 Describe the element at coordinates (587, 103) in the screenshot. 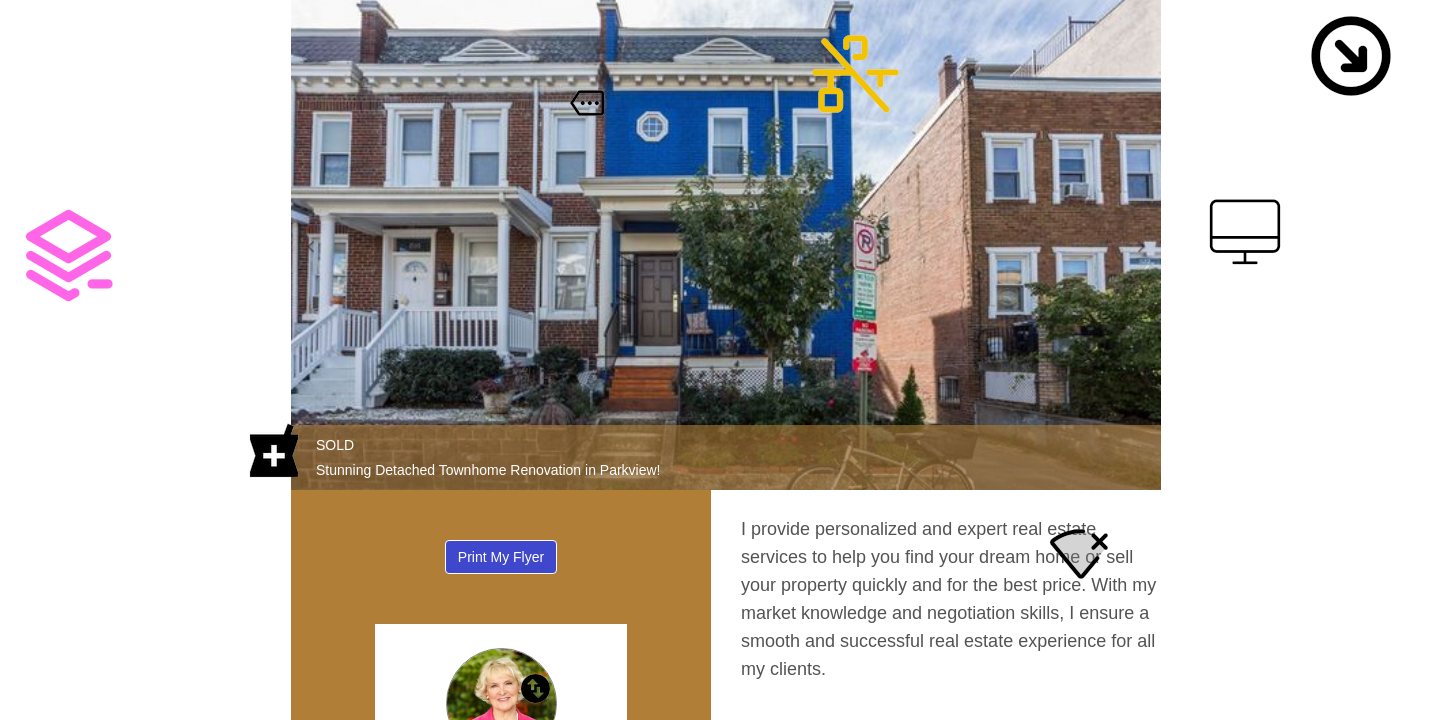

I see `view more options or actions` at that location.